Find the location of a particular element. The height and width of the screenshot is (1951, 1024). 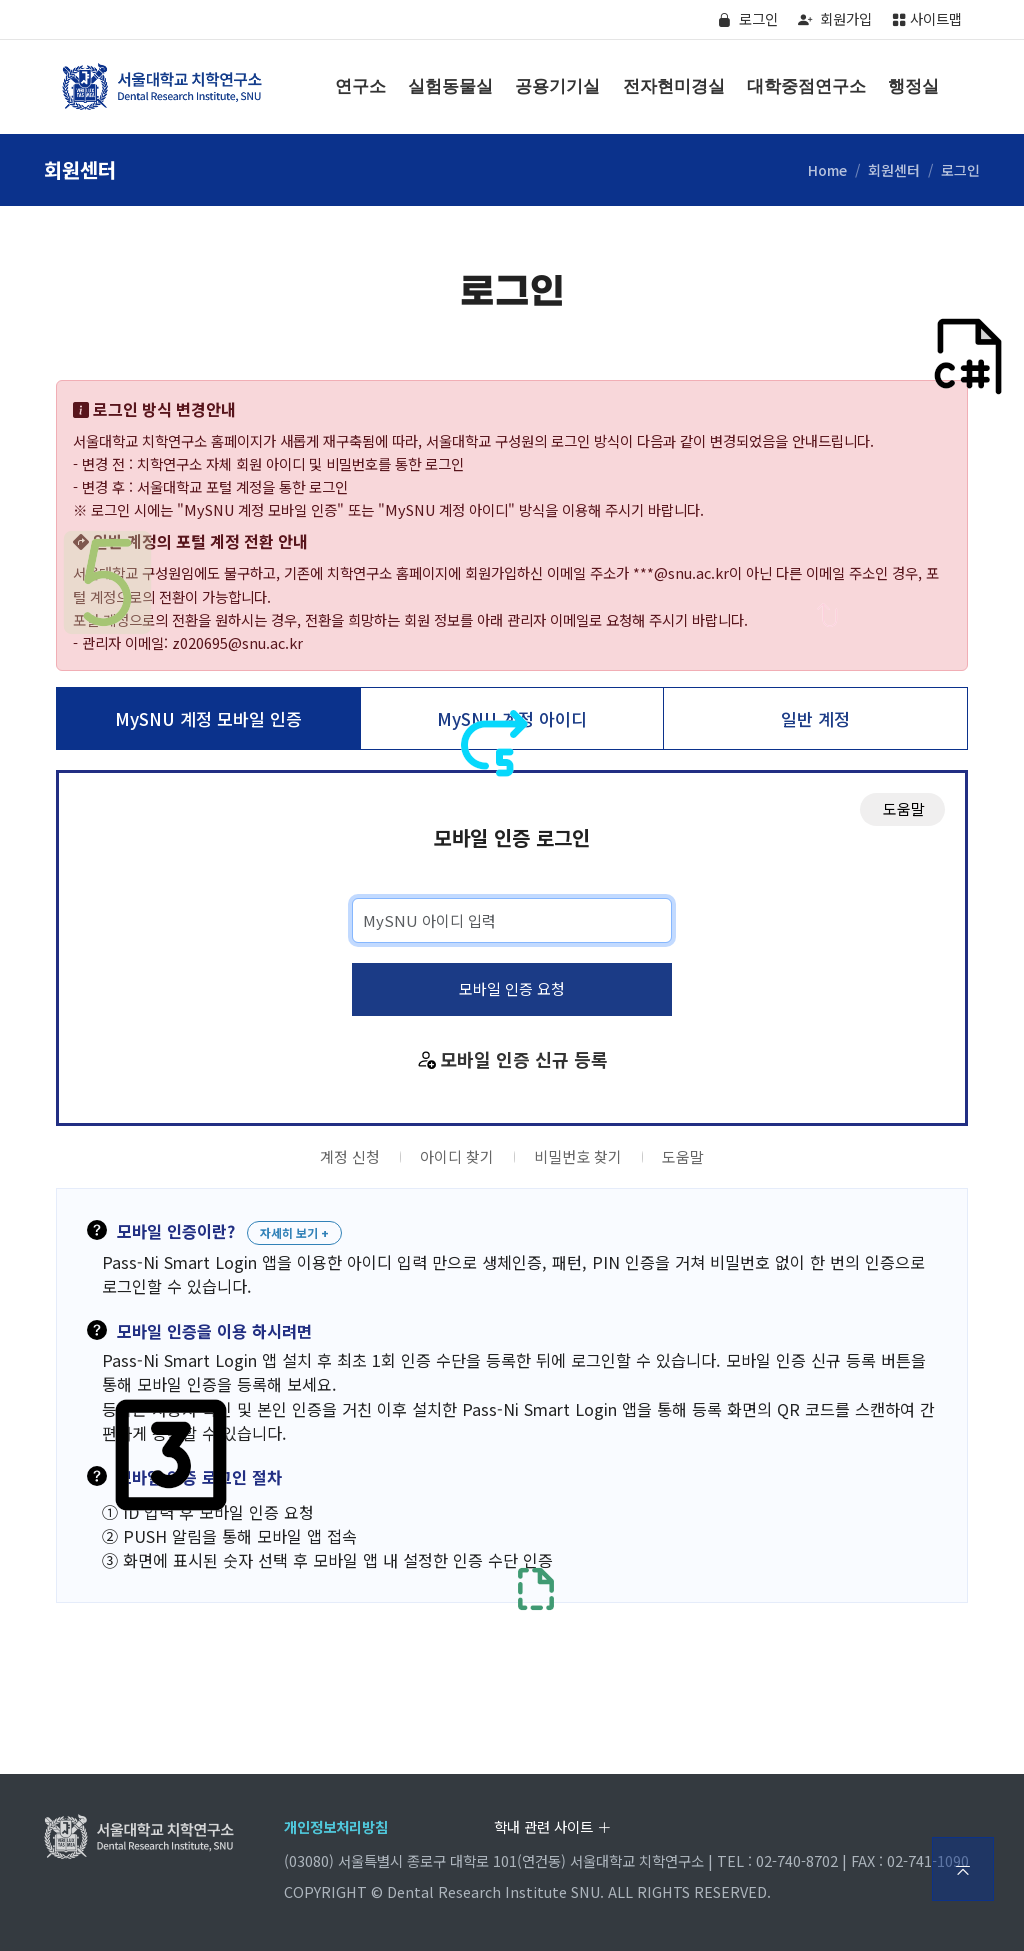

undo or go back to previous state is located at coordinates (828, 615).